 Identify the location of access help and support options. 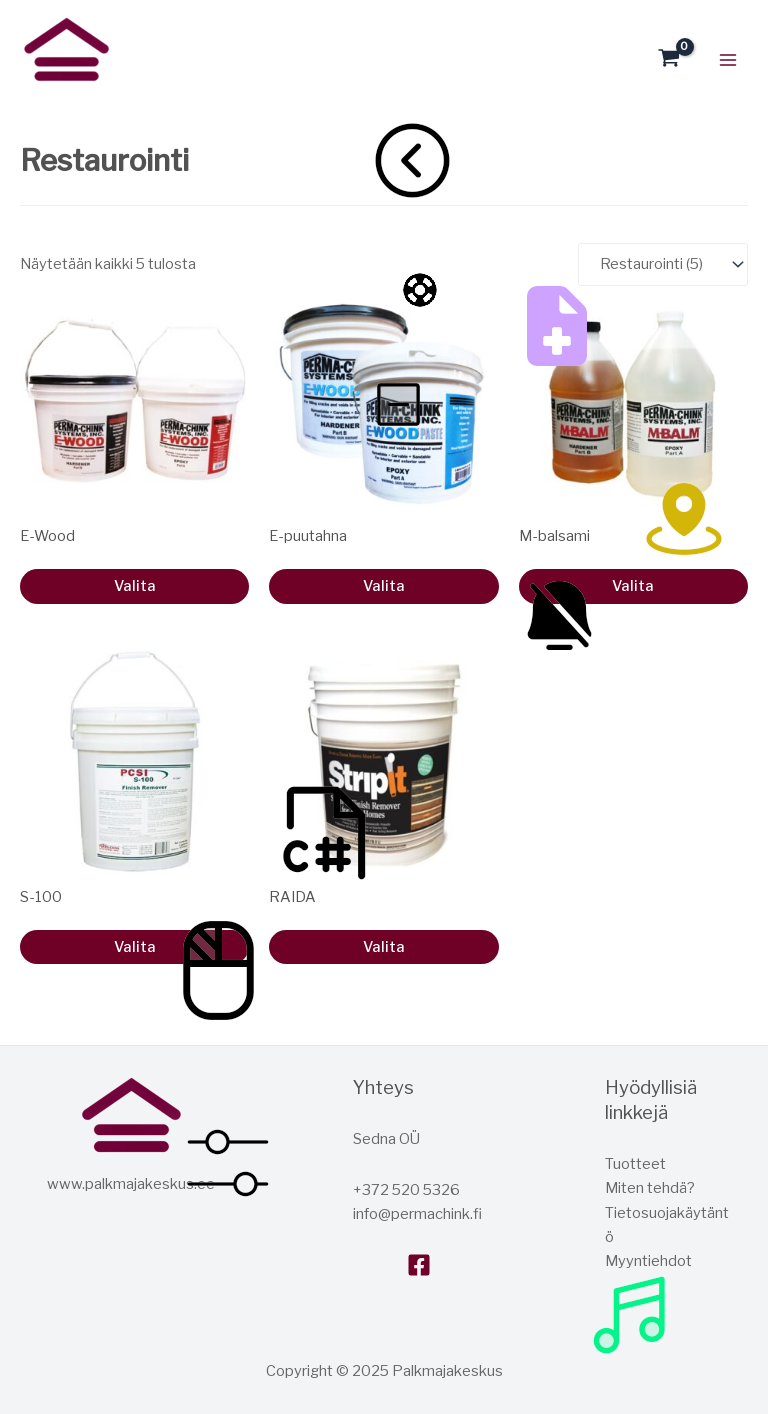
(420, 290).